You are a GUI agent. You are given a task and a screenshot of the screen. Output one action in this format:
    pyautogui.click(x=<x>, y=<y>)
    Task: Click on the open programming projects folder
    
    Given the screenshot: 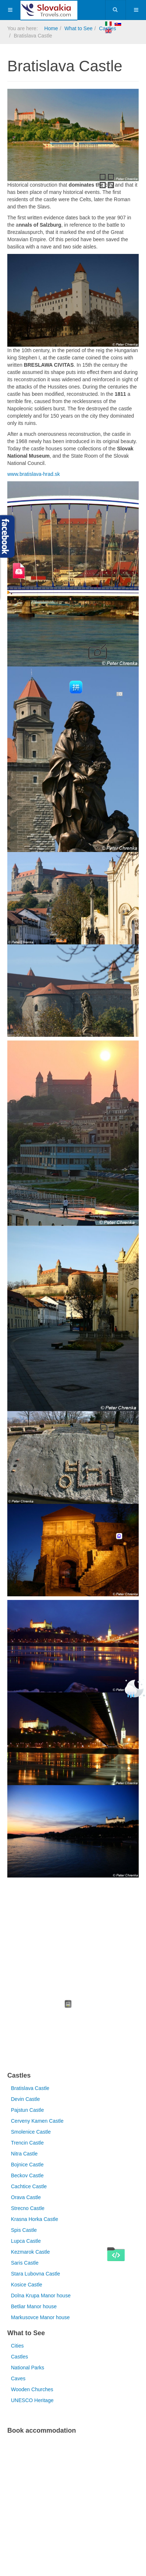 What is the action you would take?
    pyautogui.click(x=116, y=2254)
    